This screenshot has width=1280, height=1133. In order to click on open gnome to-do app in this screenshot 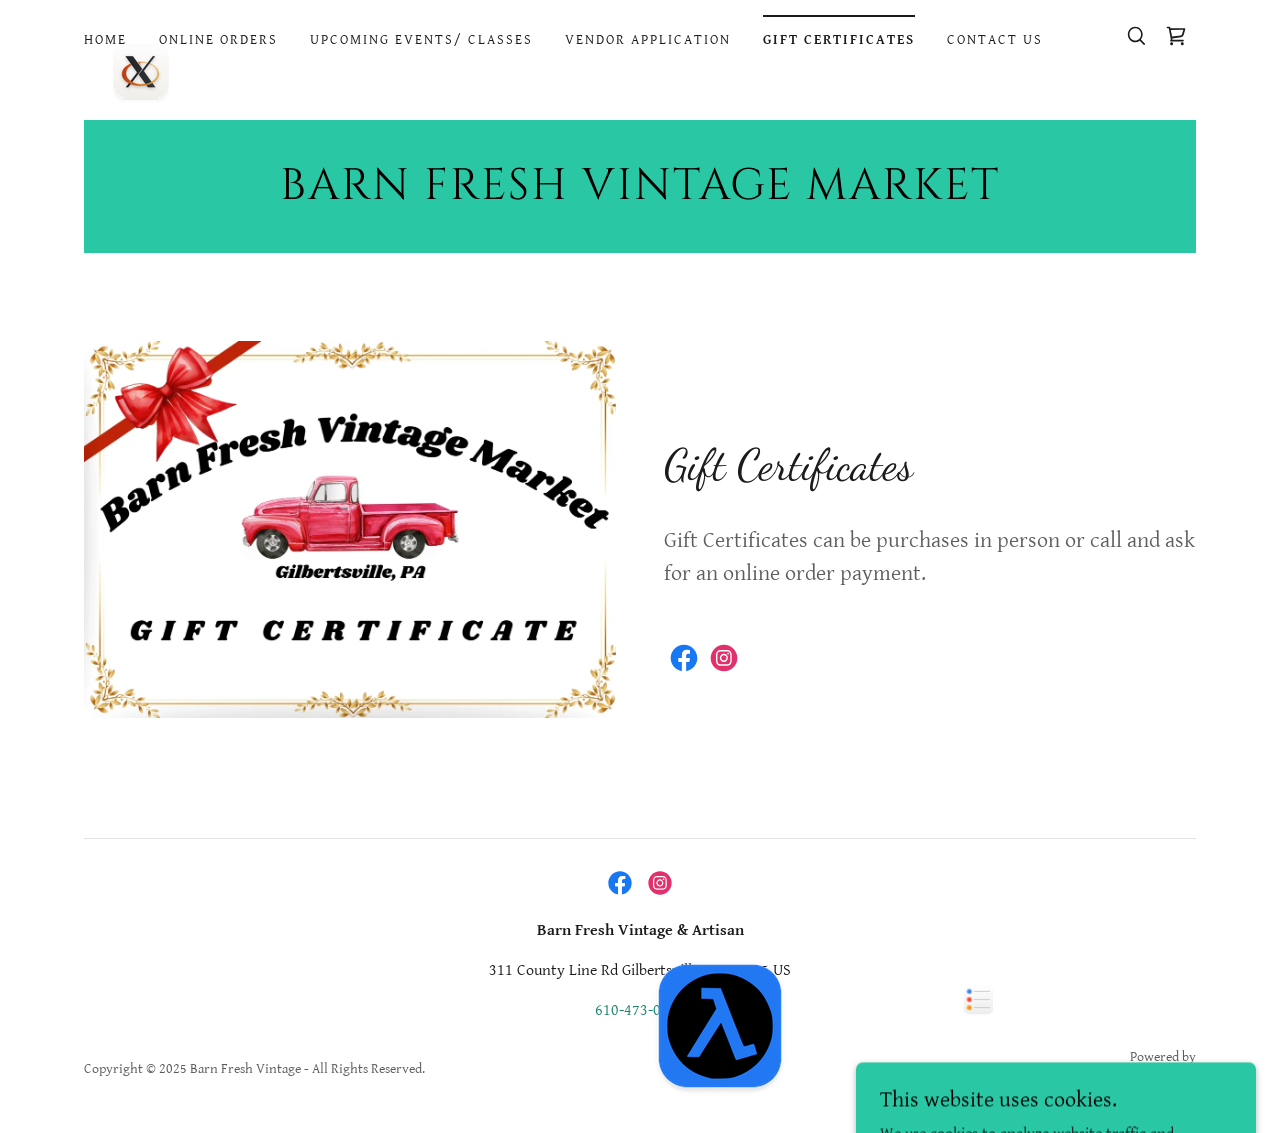, I will do `click(978, 999)`.